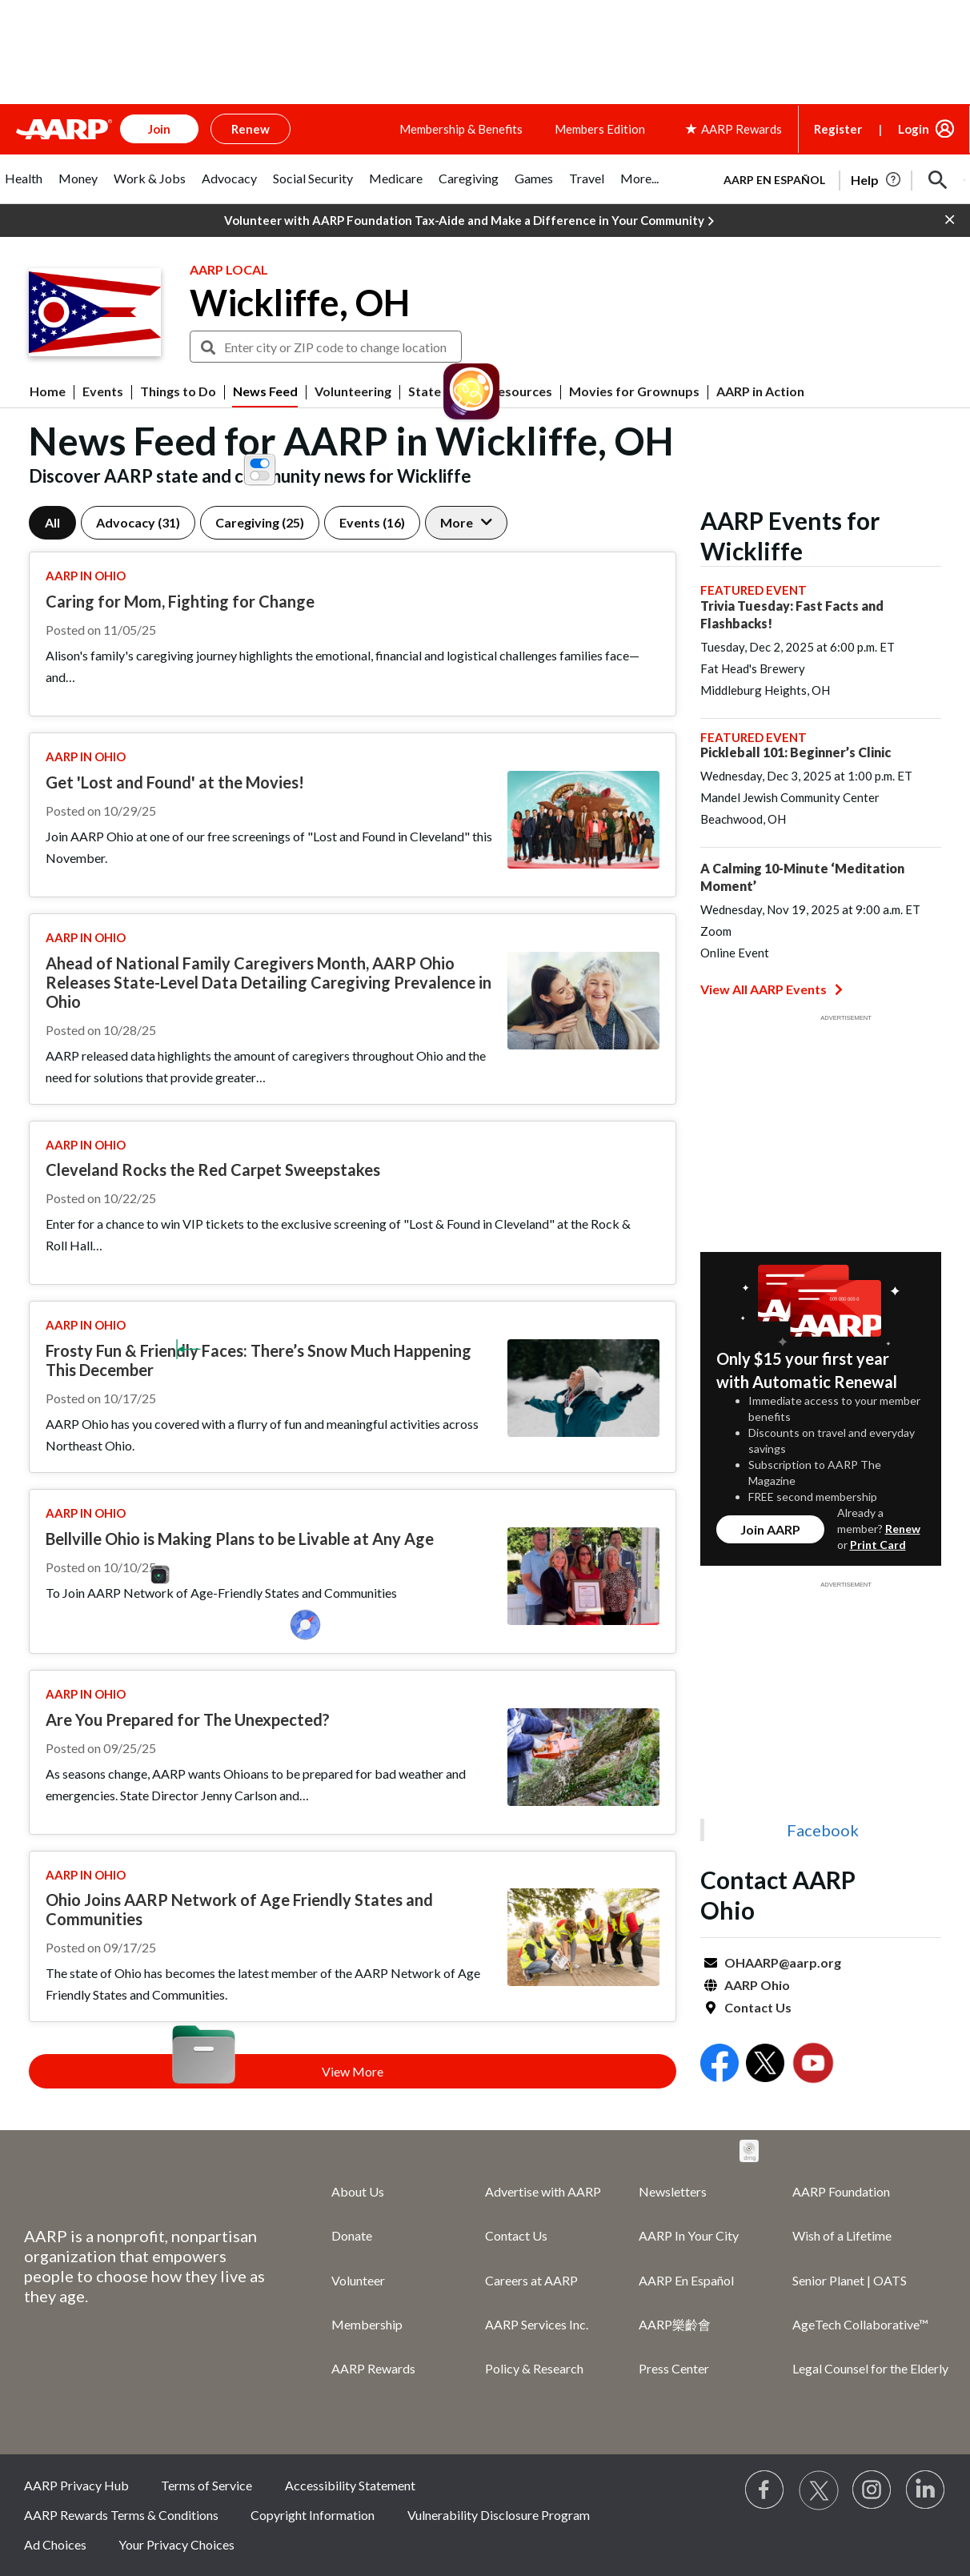 This screenshot has width=970, height=2576. What do you see at coordinates (471, 391) in the screenshot?
I see `open oneshot game app` at bounding box center [471, 391].